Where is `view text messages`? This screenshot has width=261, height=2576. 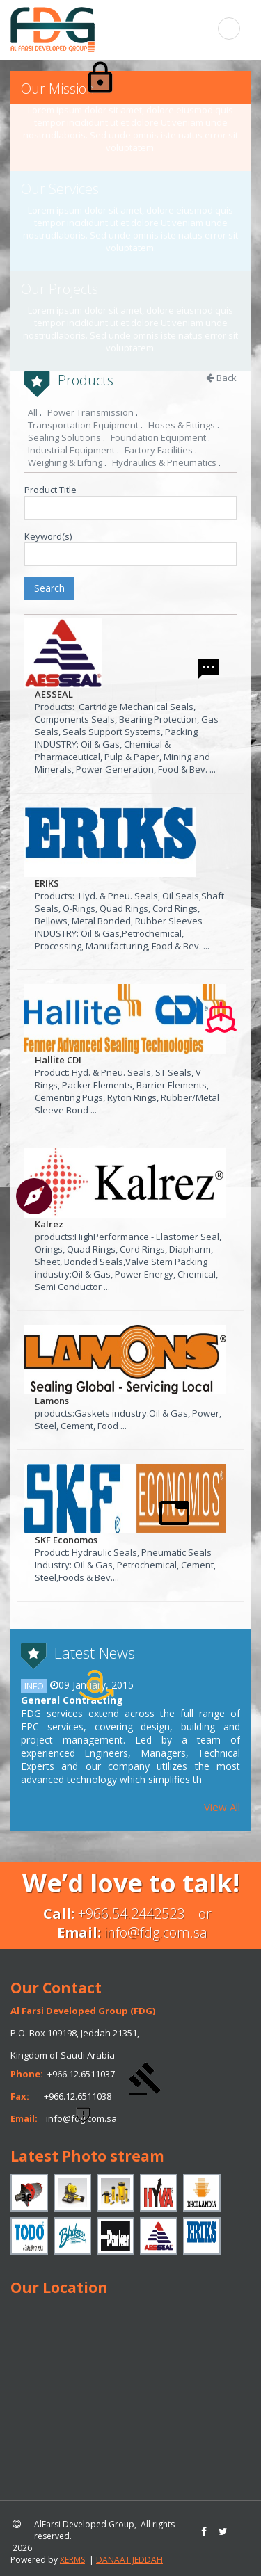
view text messages is located at coordinates (208, 668).